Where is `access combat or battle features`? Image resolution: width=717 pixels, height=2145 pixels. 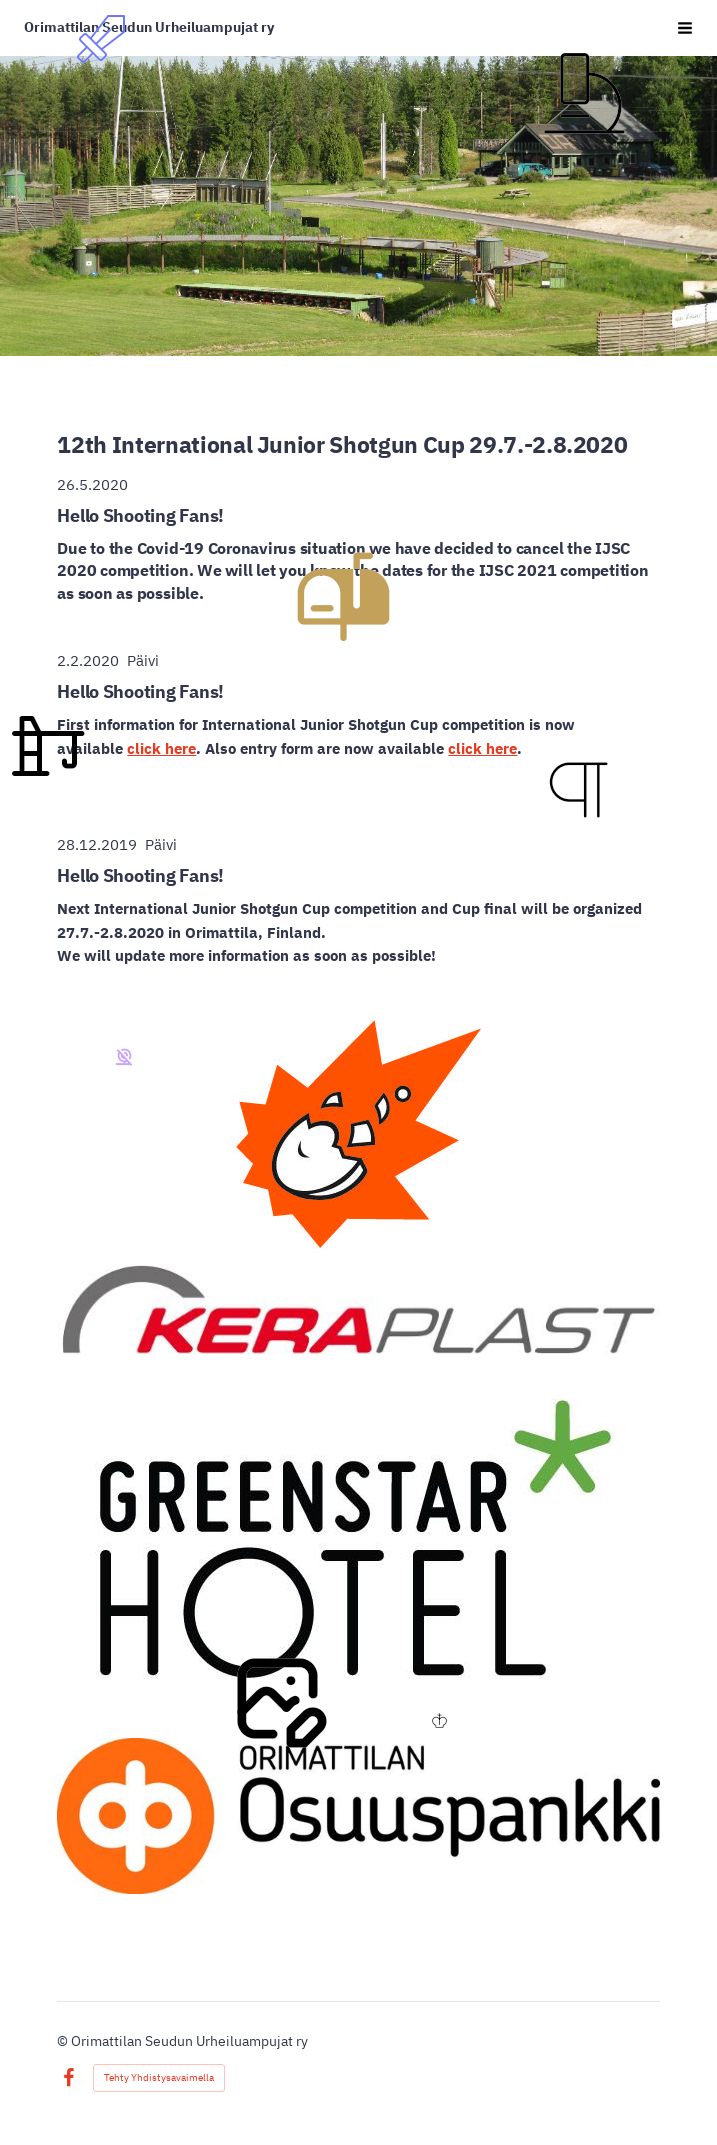 access combat or battle features is located at coordinates (102, 38).